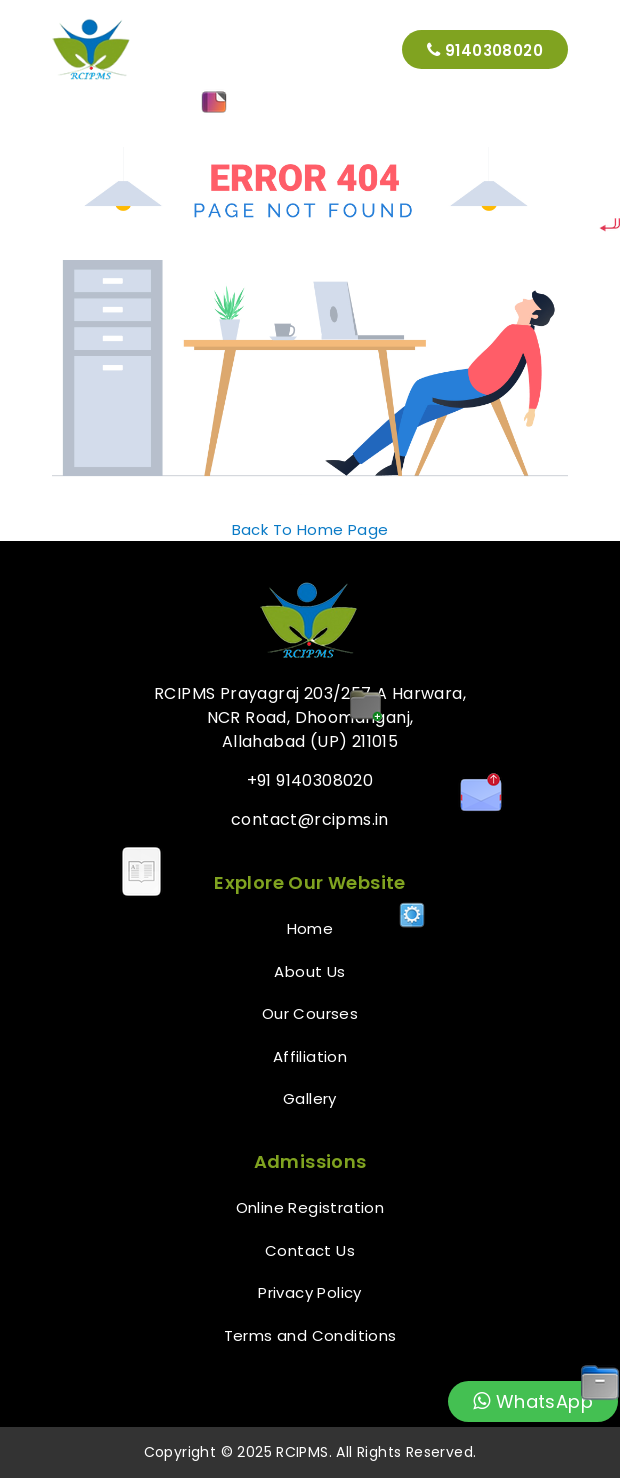 This screenshot has height=1478, width=620. What do you see at coordinates (412, 915) in the screenshot?
I see `access system runtime components` at bounding box center [412, 915].